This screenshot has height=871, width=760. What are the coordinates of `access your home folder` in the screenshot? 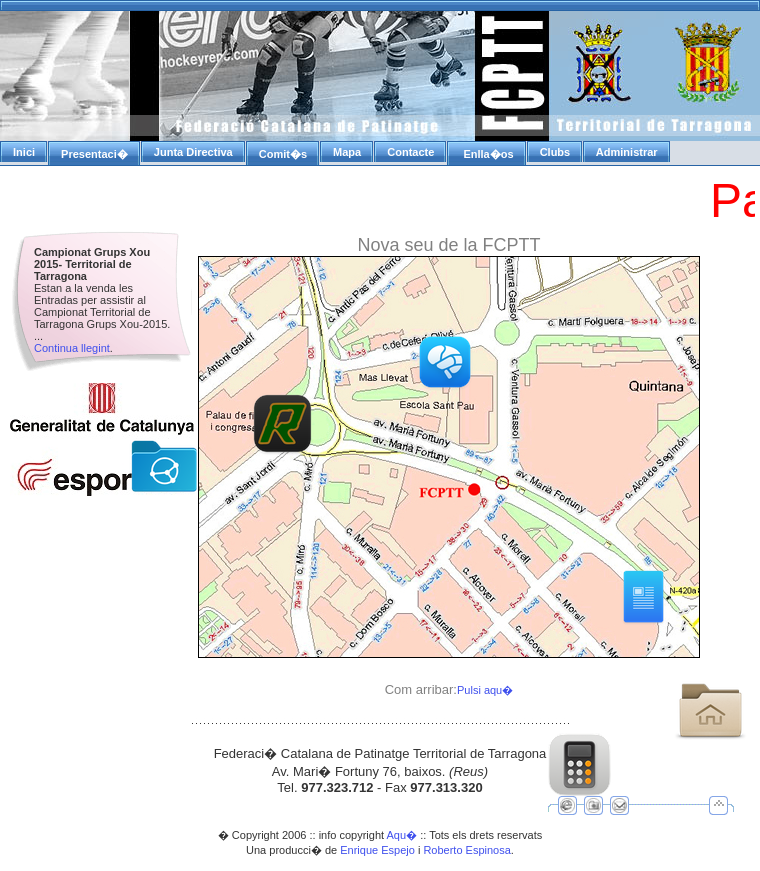 It's located at (710, 713).